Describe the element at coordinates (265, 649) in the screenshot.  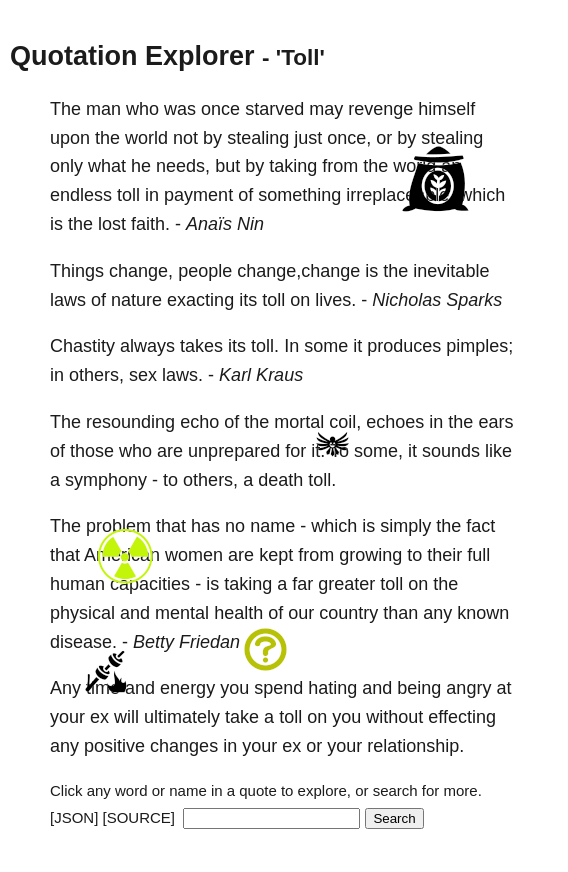
I see `access help or support documentation` at that location.